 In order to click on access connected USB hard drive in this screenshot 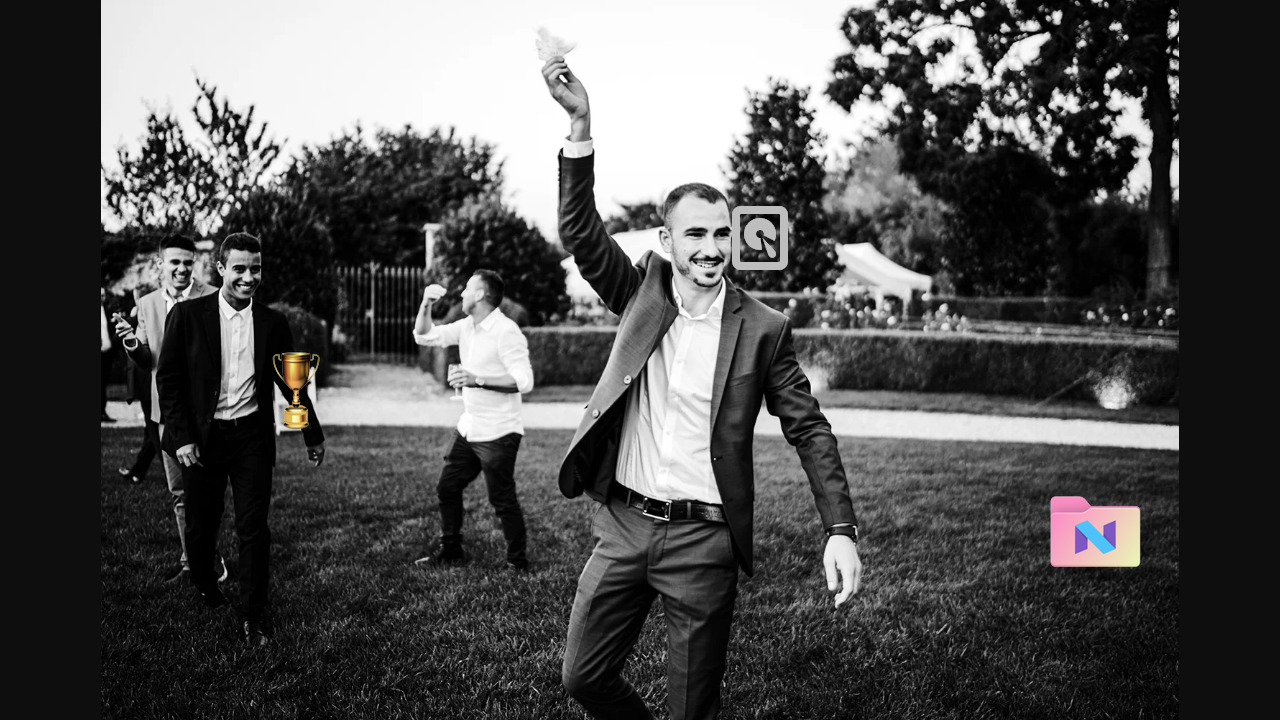, I will do `click(760, 238)`.